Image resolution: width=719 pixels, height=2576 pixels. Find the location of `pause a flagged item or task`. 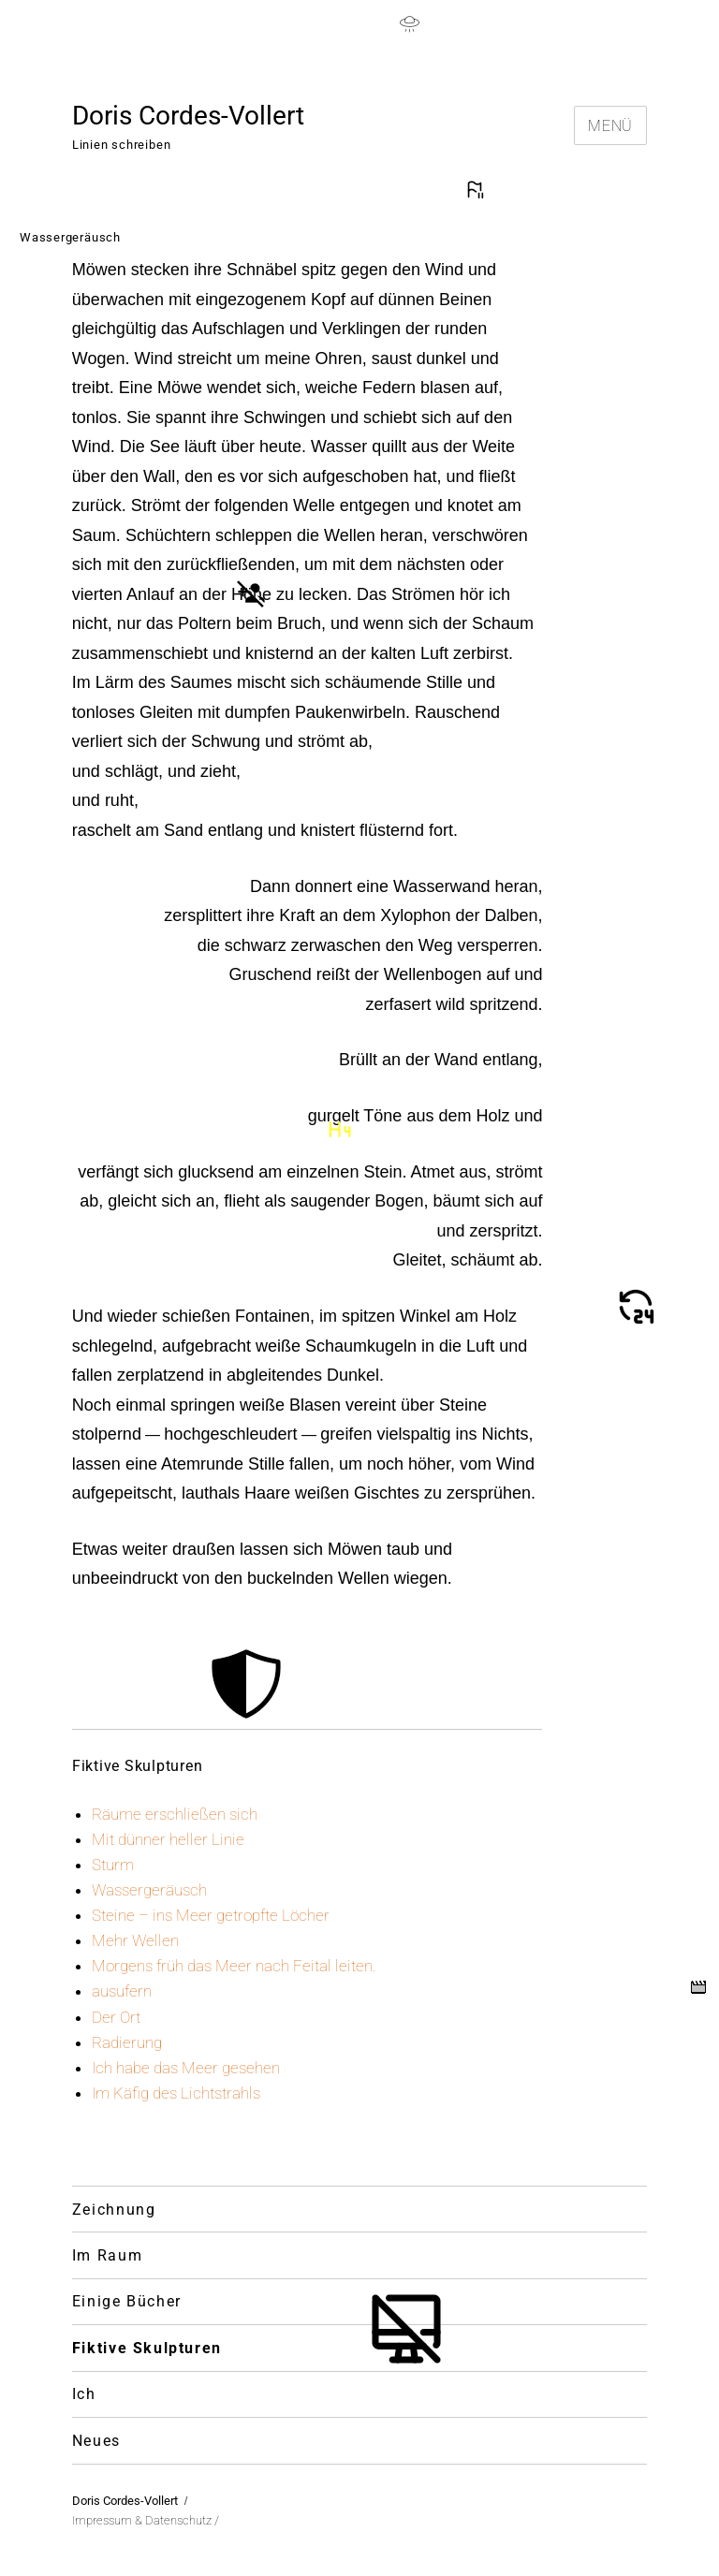

pause a flagged item or task is located at coordinates (475, 189).